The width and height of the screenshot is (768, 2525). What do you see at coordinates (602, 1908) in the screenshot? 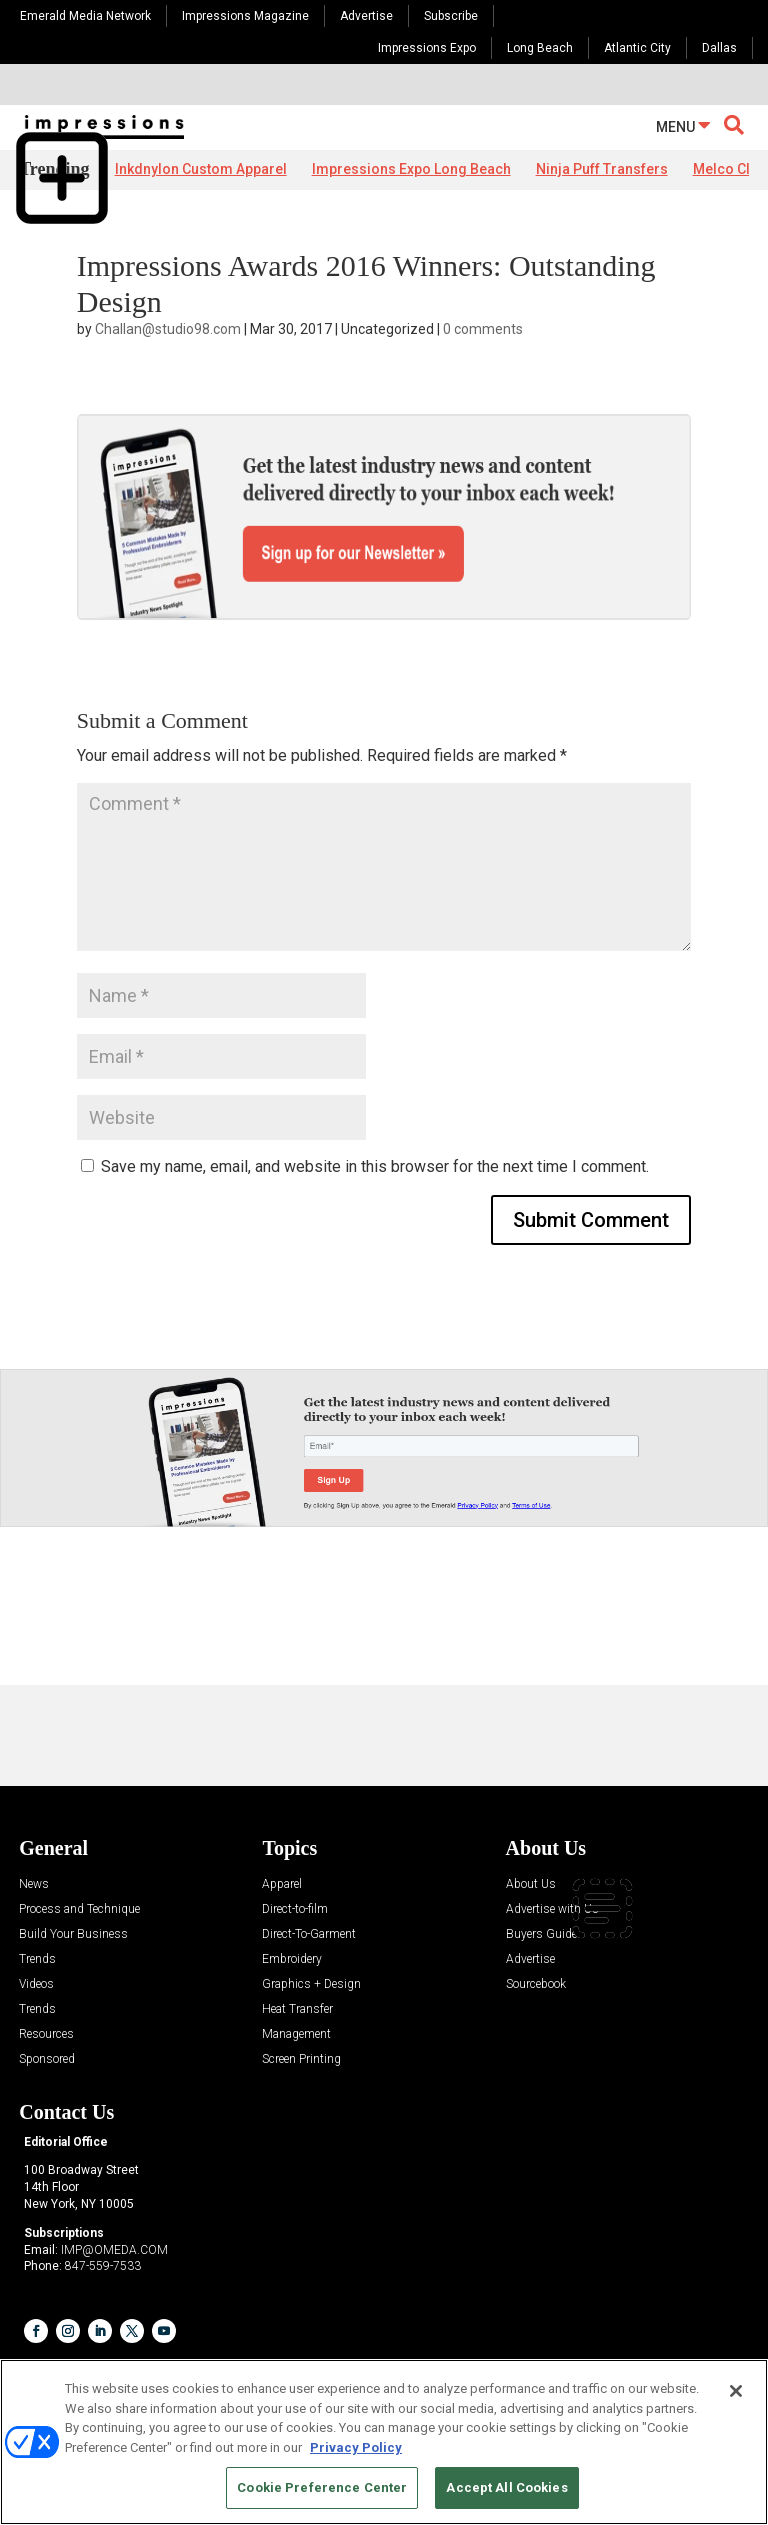
I see `select text within a document` at bounding box center [602, 1908].